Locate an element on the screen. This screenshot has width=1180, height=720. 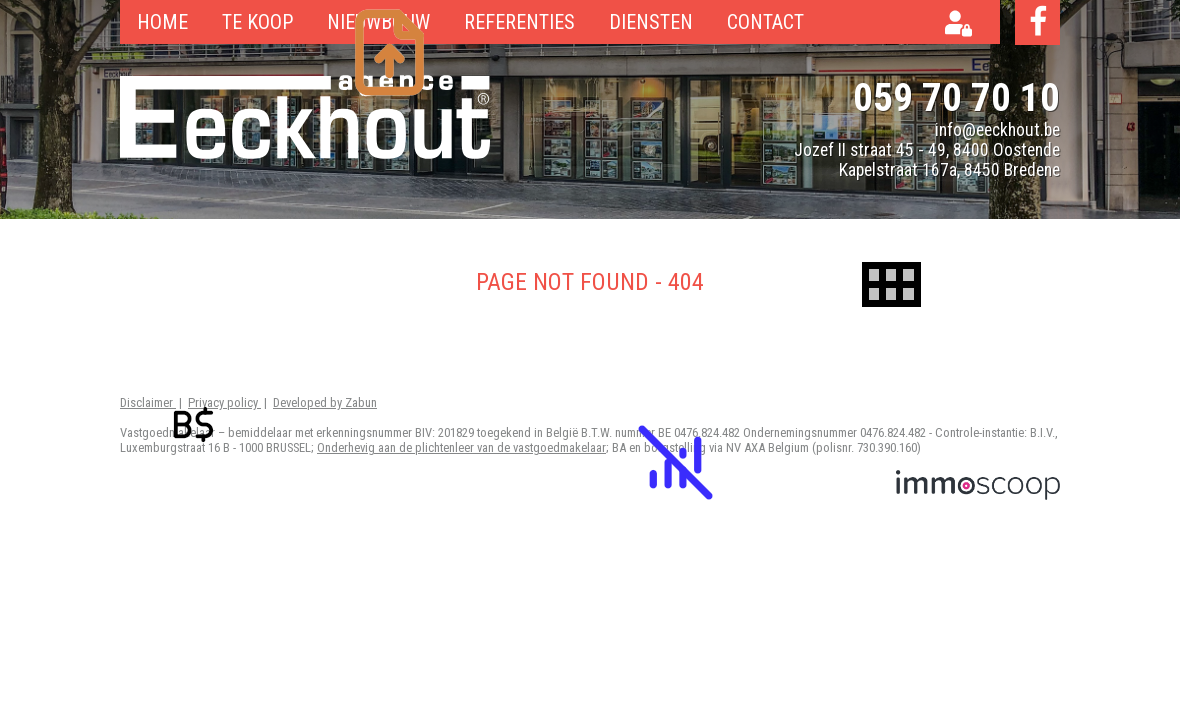
display price in Brunei dollars is located at coordinates (193, 424).